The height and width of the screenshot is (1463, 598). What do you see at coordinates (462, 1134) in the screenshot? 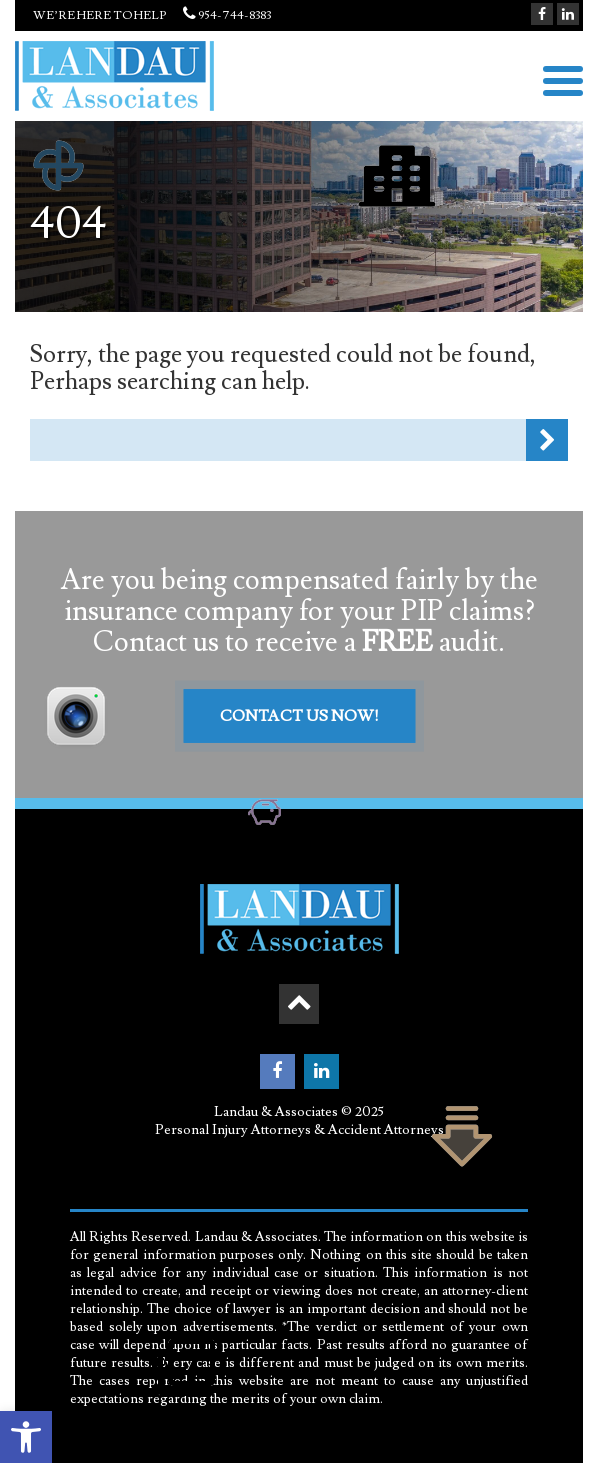
I see `download file or content` at bounding box center [462, 1134].